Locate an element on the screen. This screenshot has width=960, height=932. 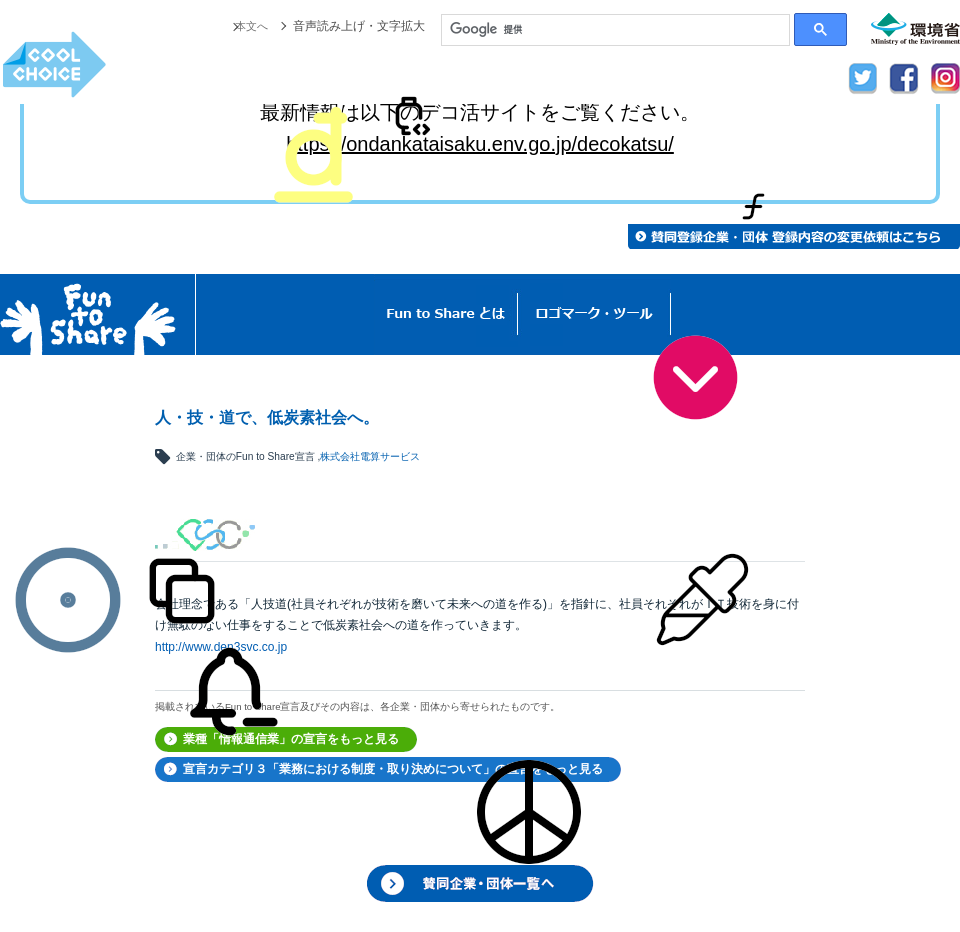
access mathematical or programming functions is located at coordinates (753, 206).